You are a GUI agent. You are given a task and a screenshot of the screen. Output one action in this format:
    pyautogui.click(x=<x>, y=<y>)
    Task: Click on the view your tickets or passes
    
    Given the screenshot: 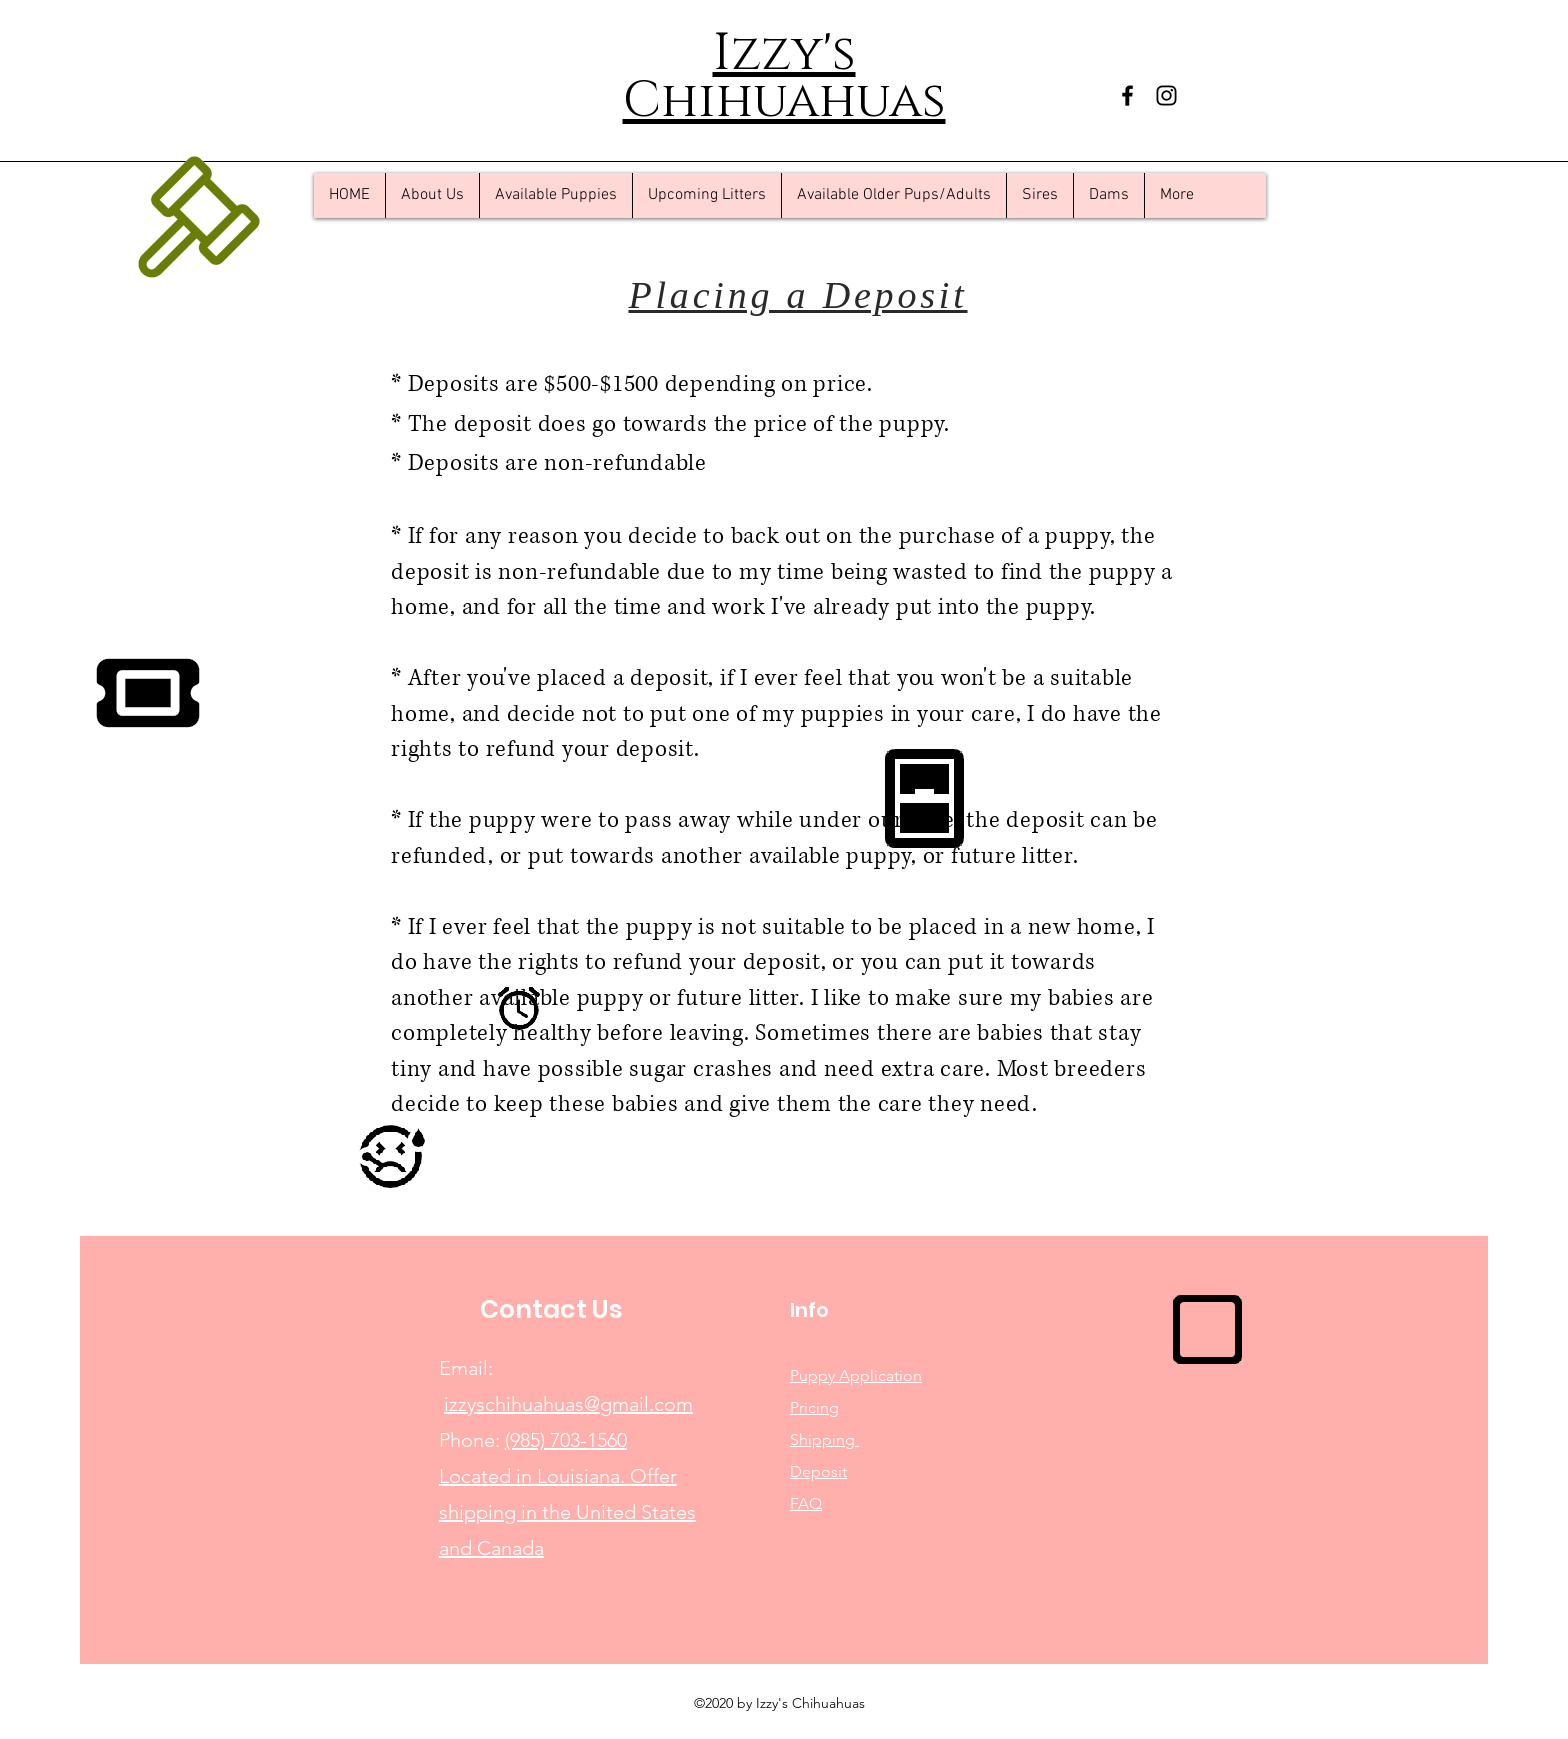 What is the action you would take?
    pyautogui.click(x=148, y=693)
    